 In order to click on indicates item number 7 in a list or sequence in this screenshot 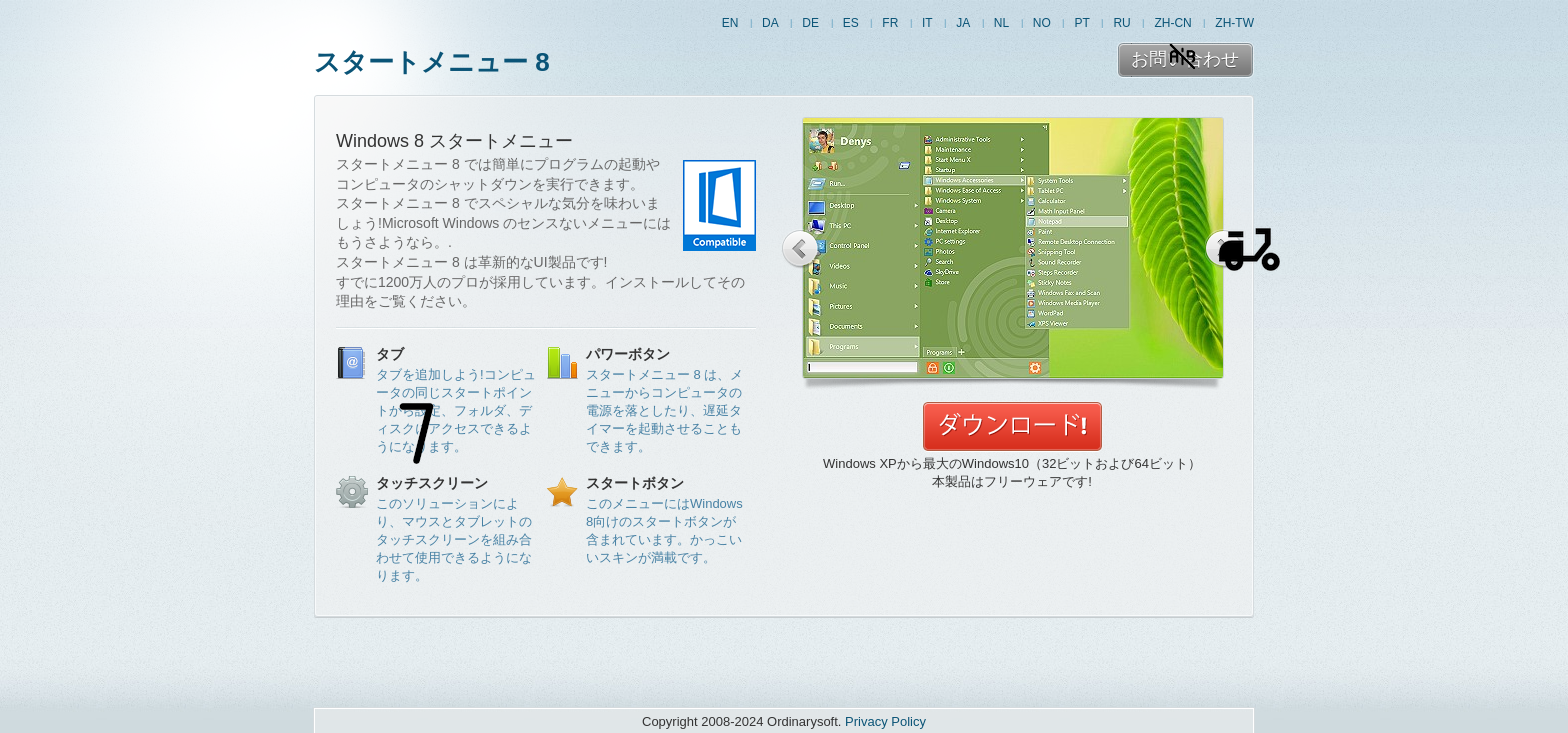, I will do `click(416, 433)`.